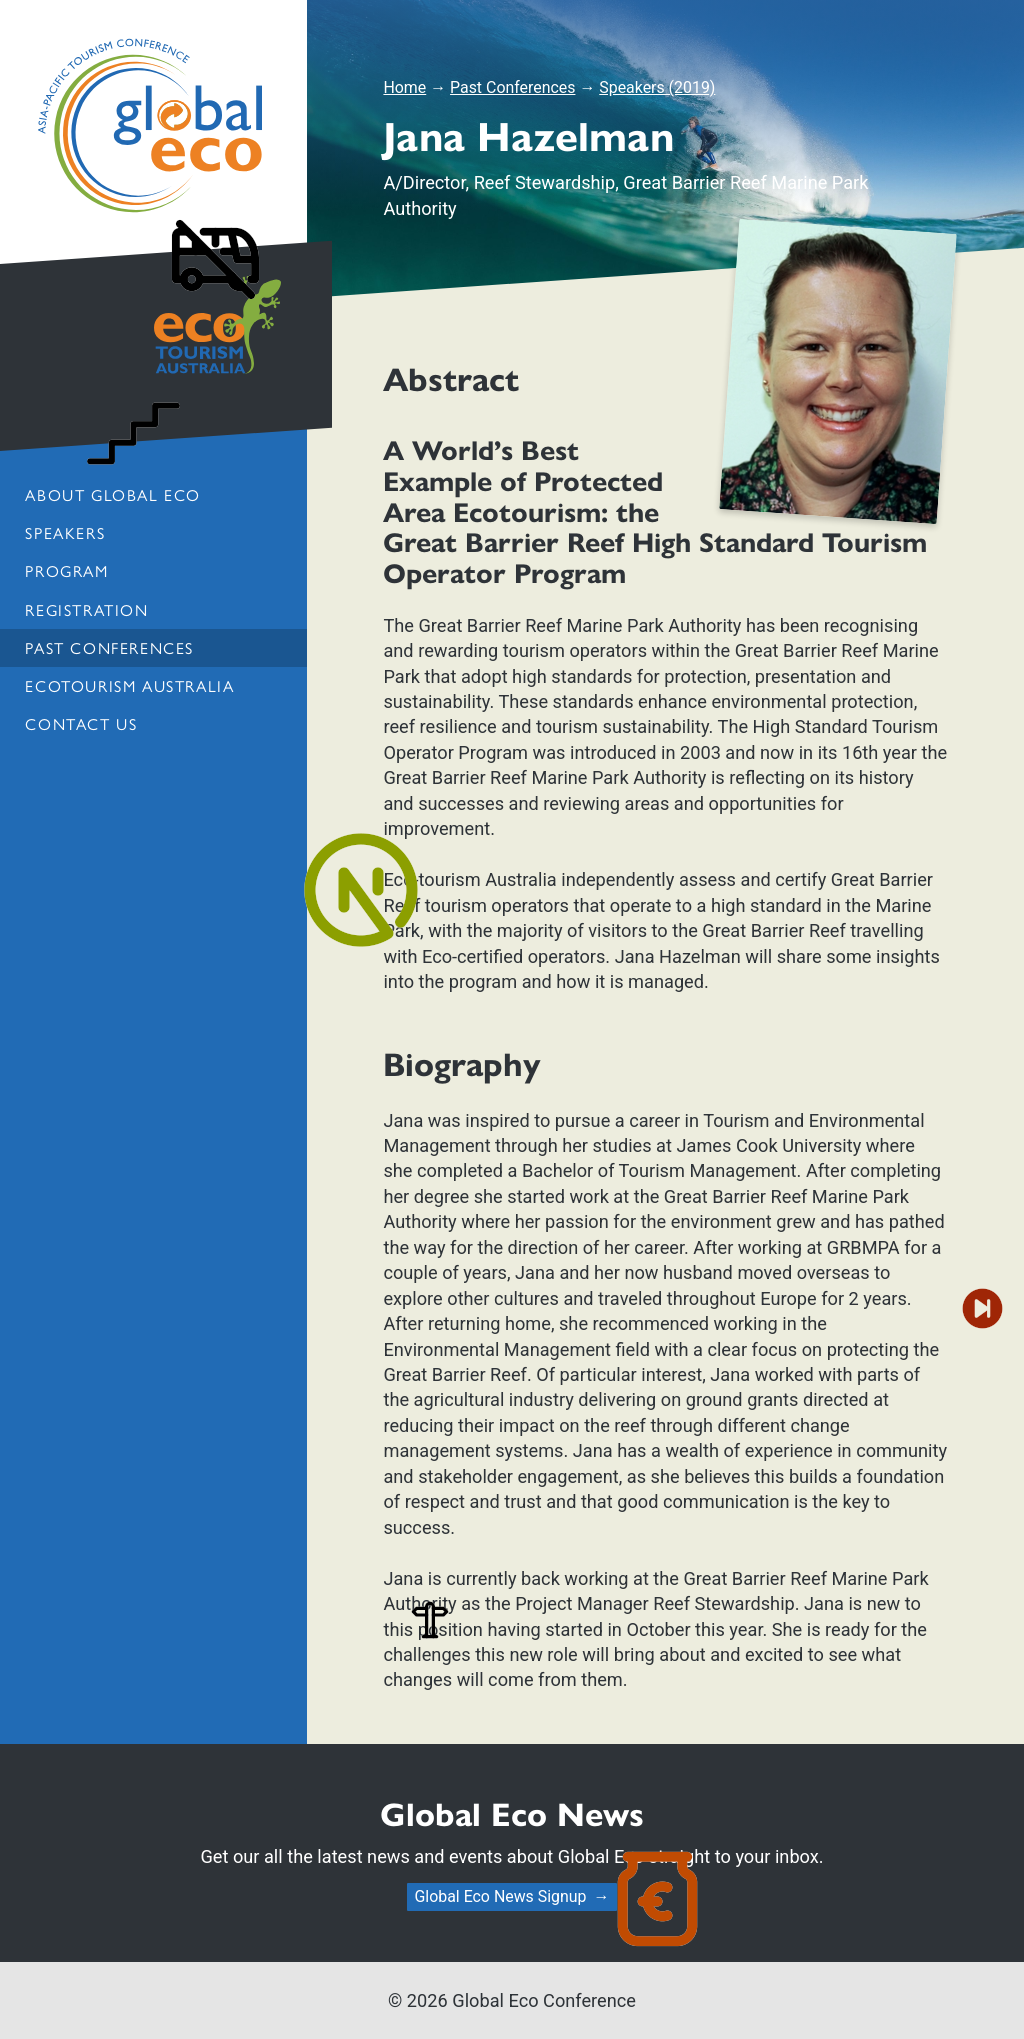  I want to click on Next.js framework logo, so click(361, 890).